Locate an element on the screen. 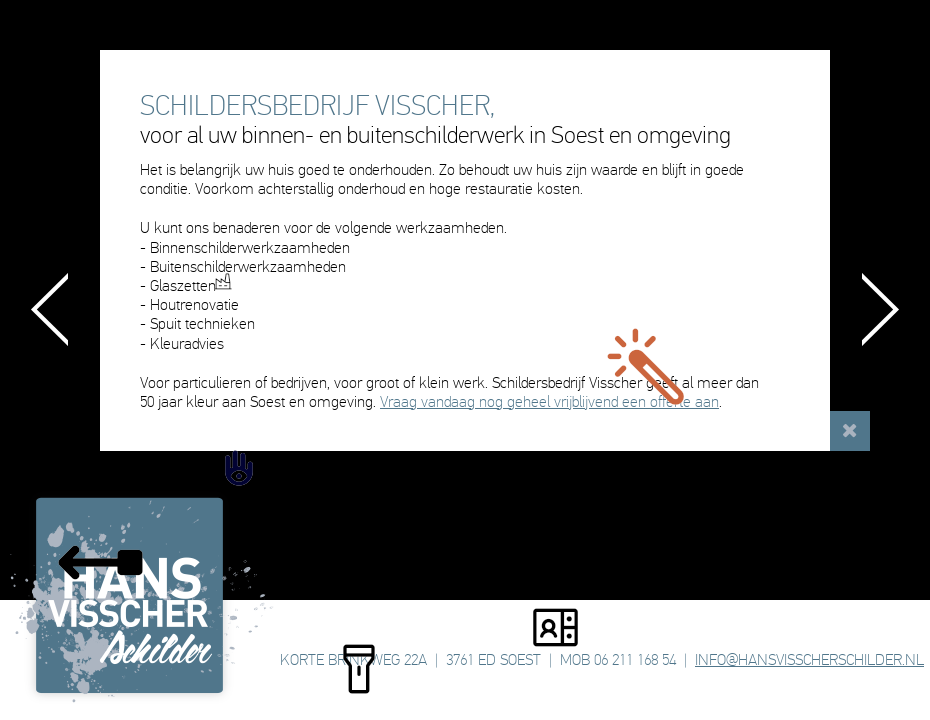 The width and height of the screenshot is (930, 720). toggle flashlight on or off is located at coordinates (359, 669).